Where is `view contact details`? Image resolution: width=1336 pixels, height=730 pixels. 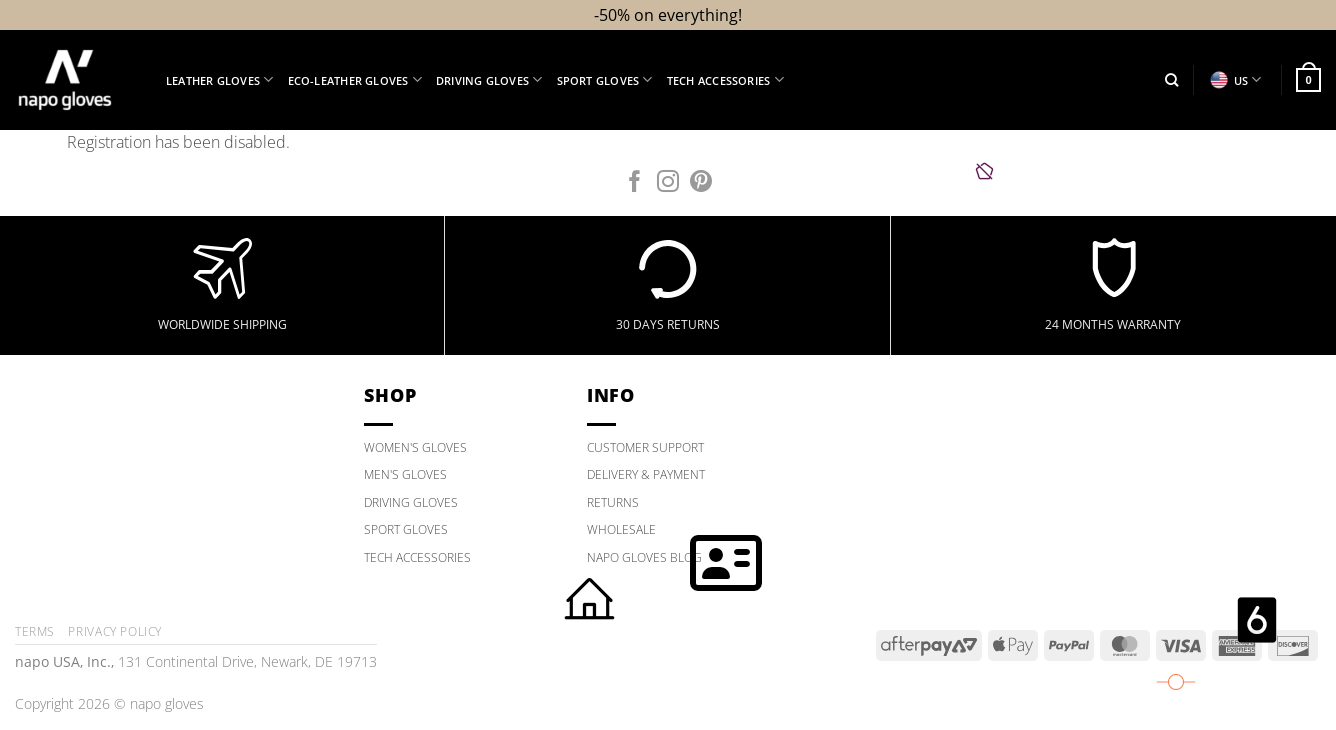 view contact details is located at coordinates (726, 563).